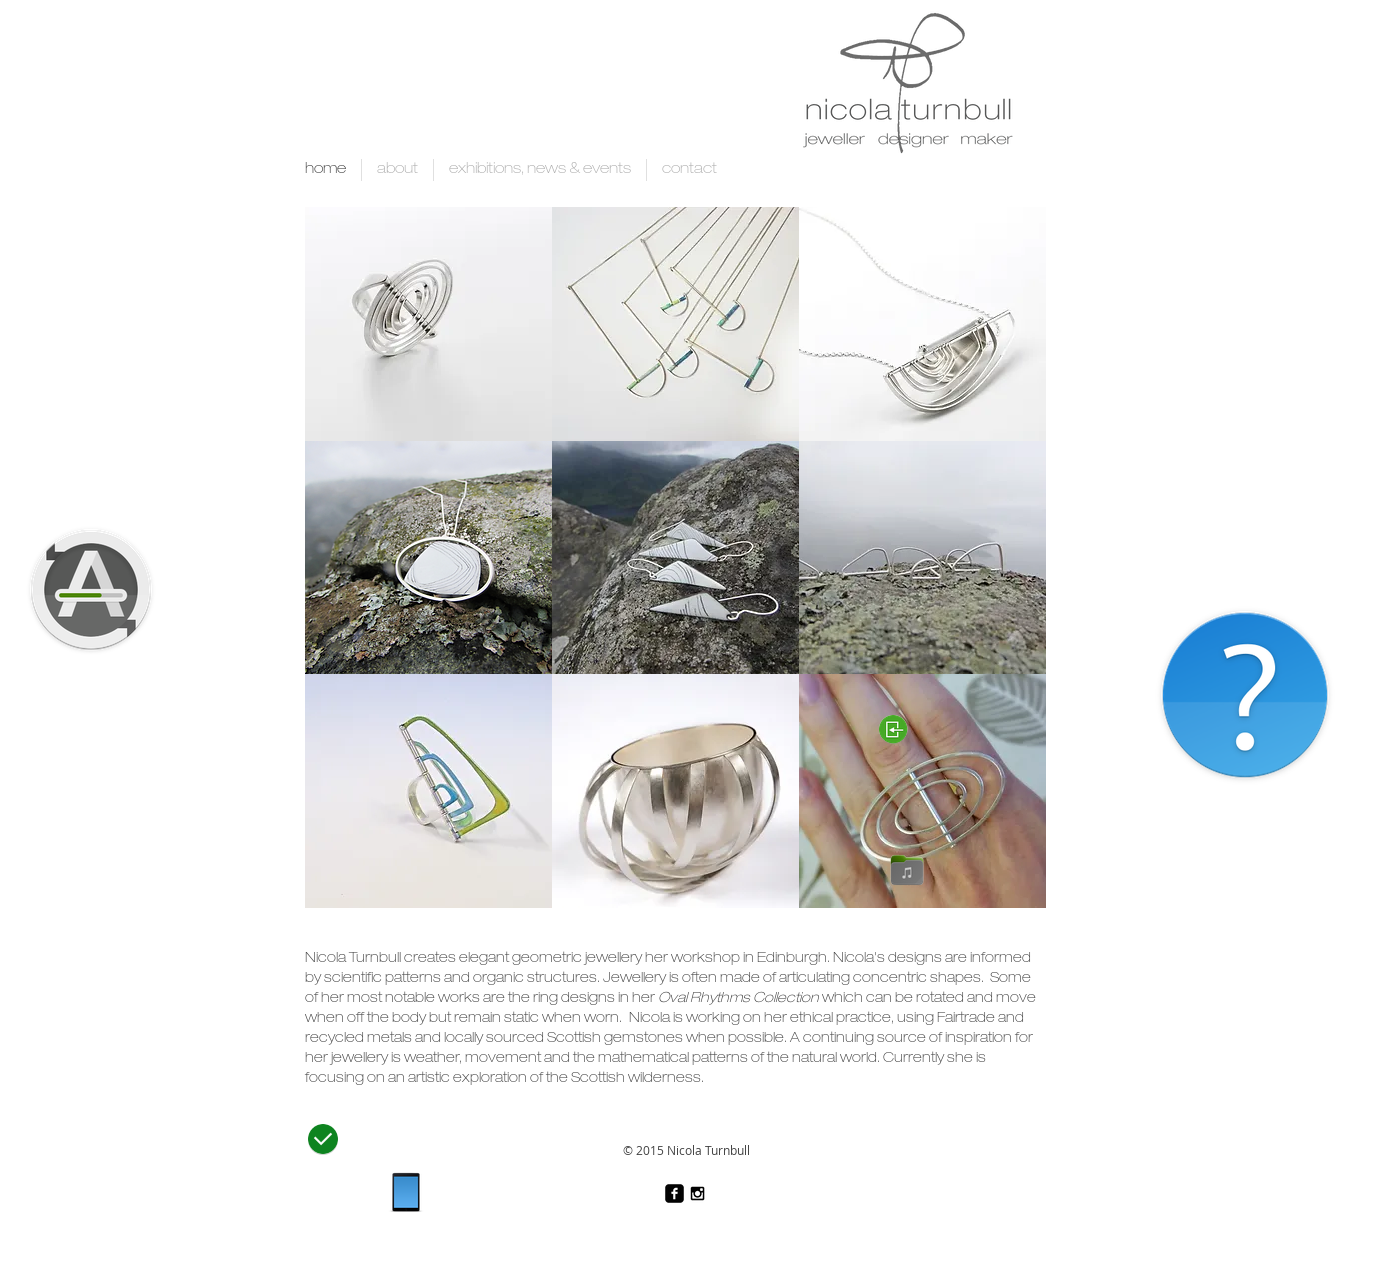 The image size is (1374, 1284). I want to click on iPad Air 2 device icon, so click(406, 1192).